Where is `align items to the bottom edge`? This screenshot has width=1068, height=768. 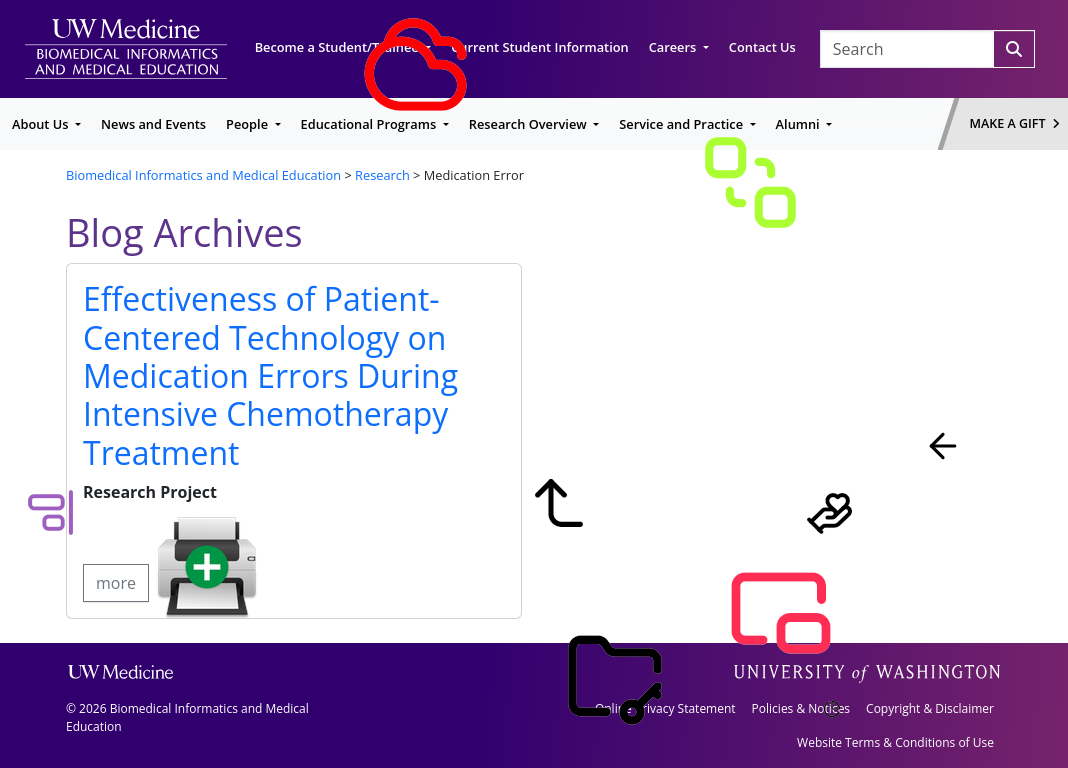
align items to the bottom edge is located at coordinates (50, 512).